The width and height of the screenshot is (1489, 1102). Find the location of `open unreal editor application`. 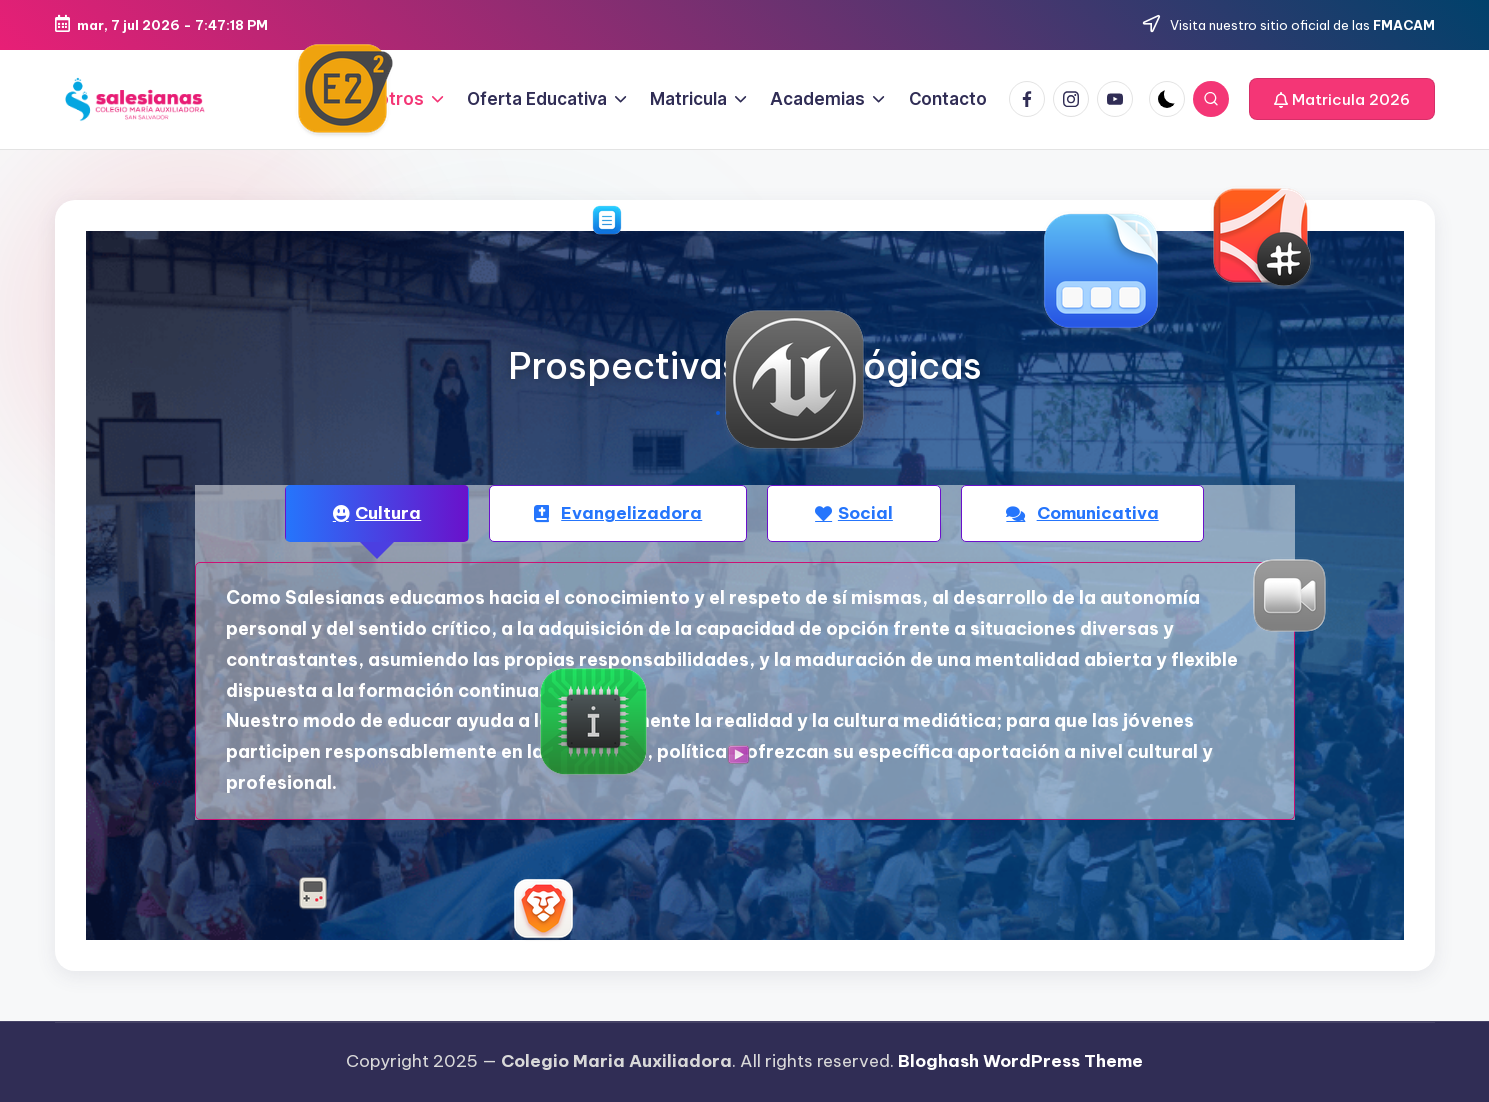

open unreal editor application is located at coordinates (794, 379).